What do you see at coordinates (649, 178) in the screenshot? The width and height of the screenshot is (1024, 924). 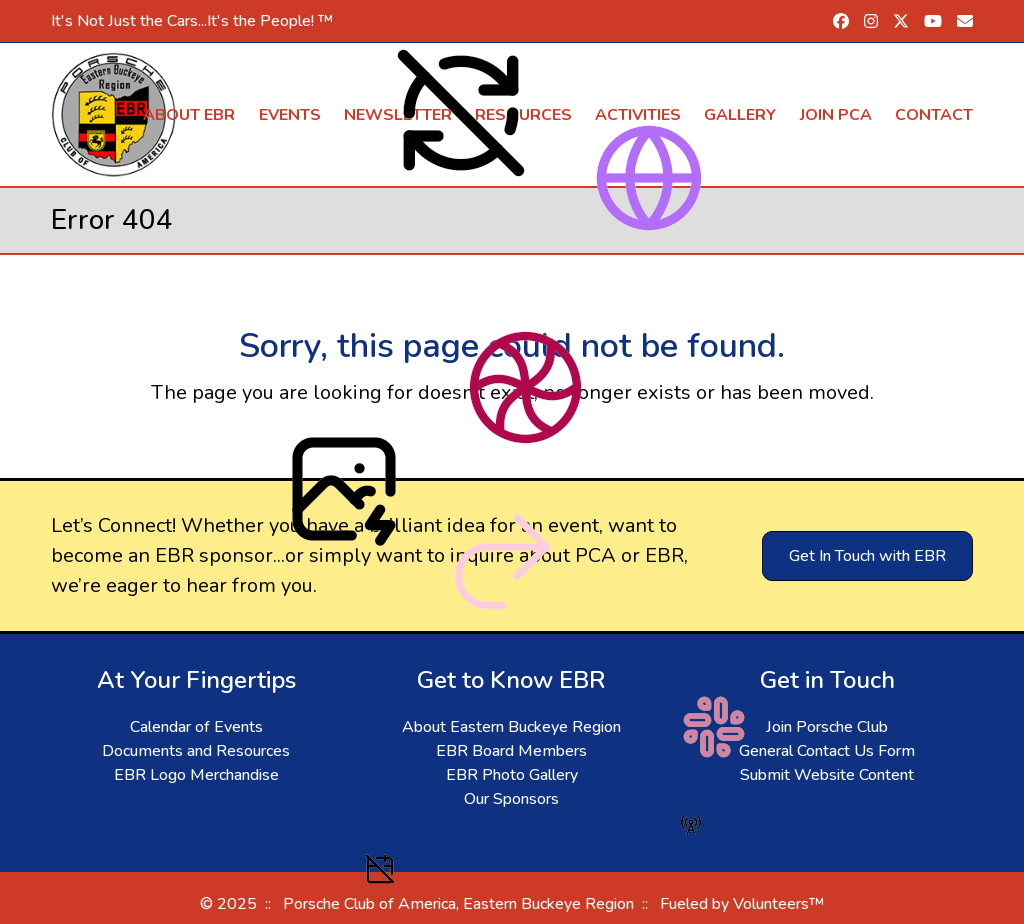 I see `switch to global or international settings` at bounding box center [649, 178].